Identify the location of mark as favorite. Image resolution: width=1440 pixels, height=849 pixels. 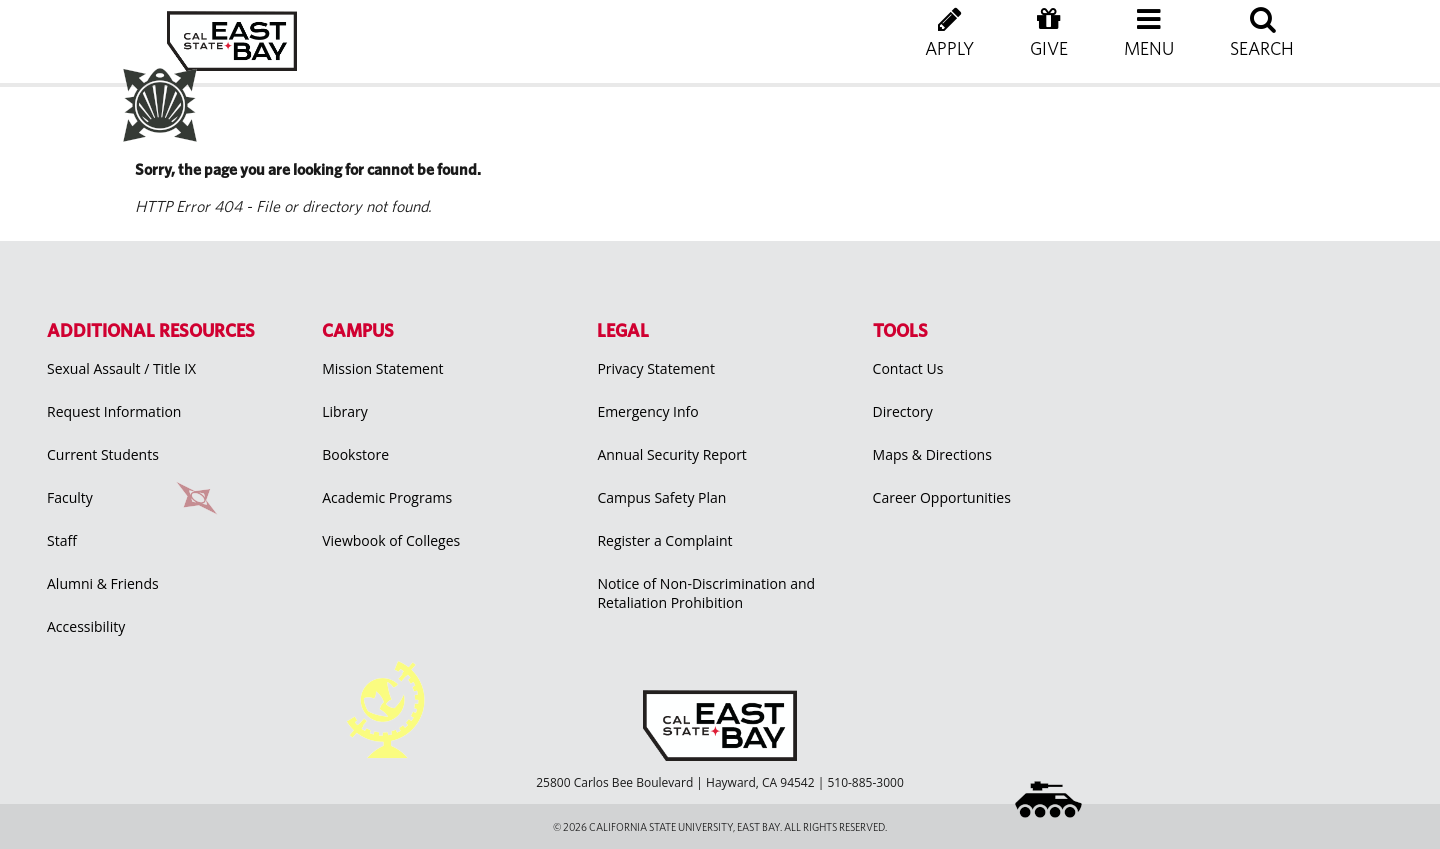
(197, 498).